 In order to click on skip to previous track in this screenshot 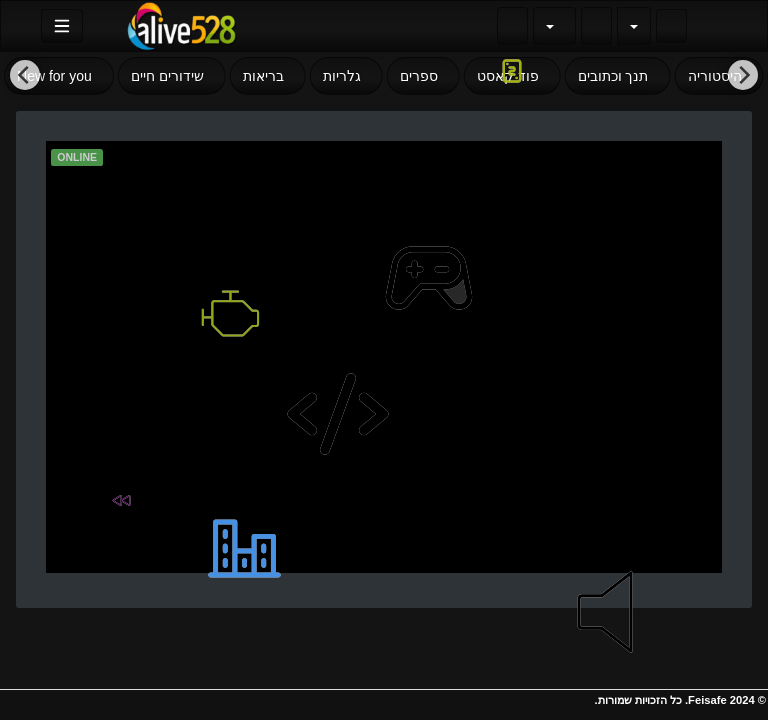, I will do `click(121, 500)`.